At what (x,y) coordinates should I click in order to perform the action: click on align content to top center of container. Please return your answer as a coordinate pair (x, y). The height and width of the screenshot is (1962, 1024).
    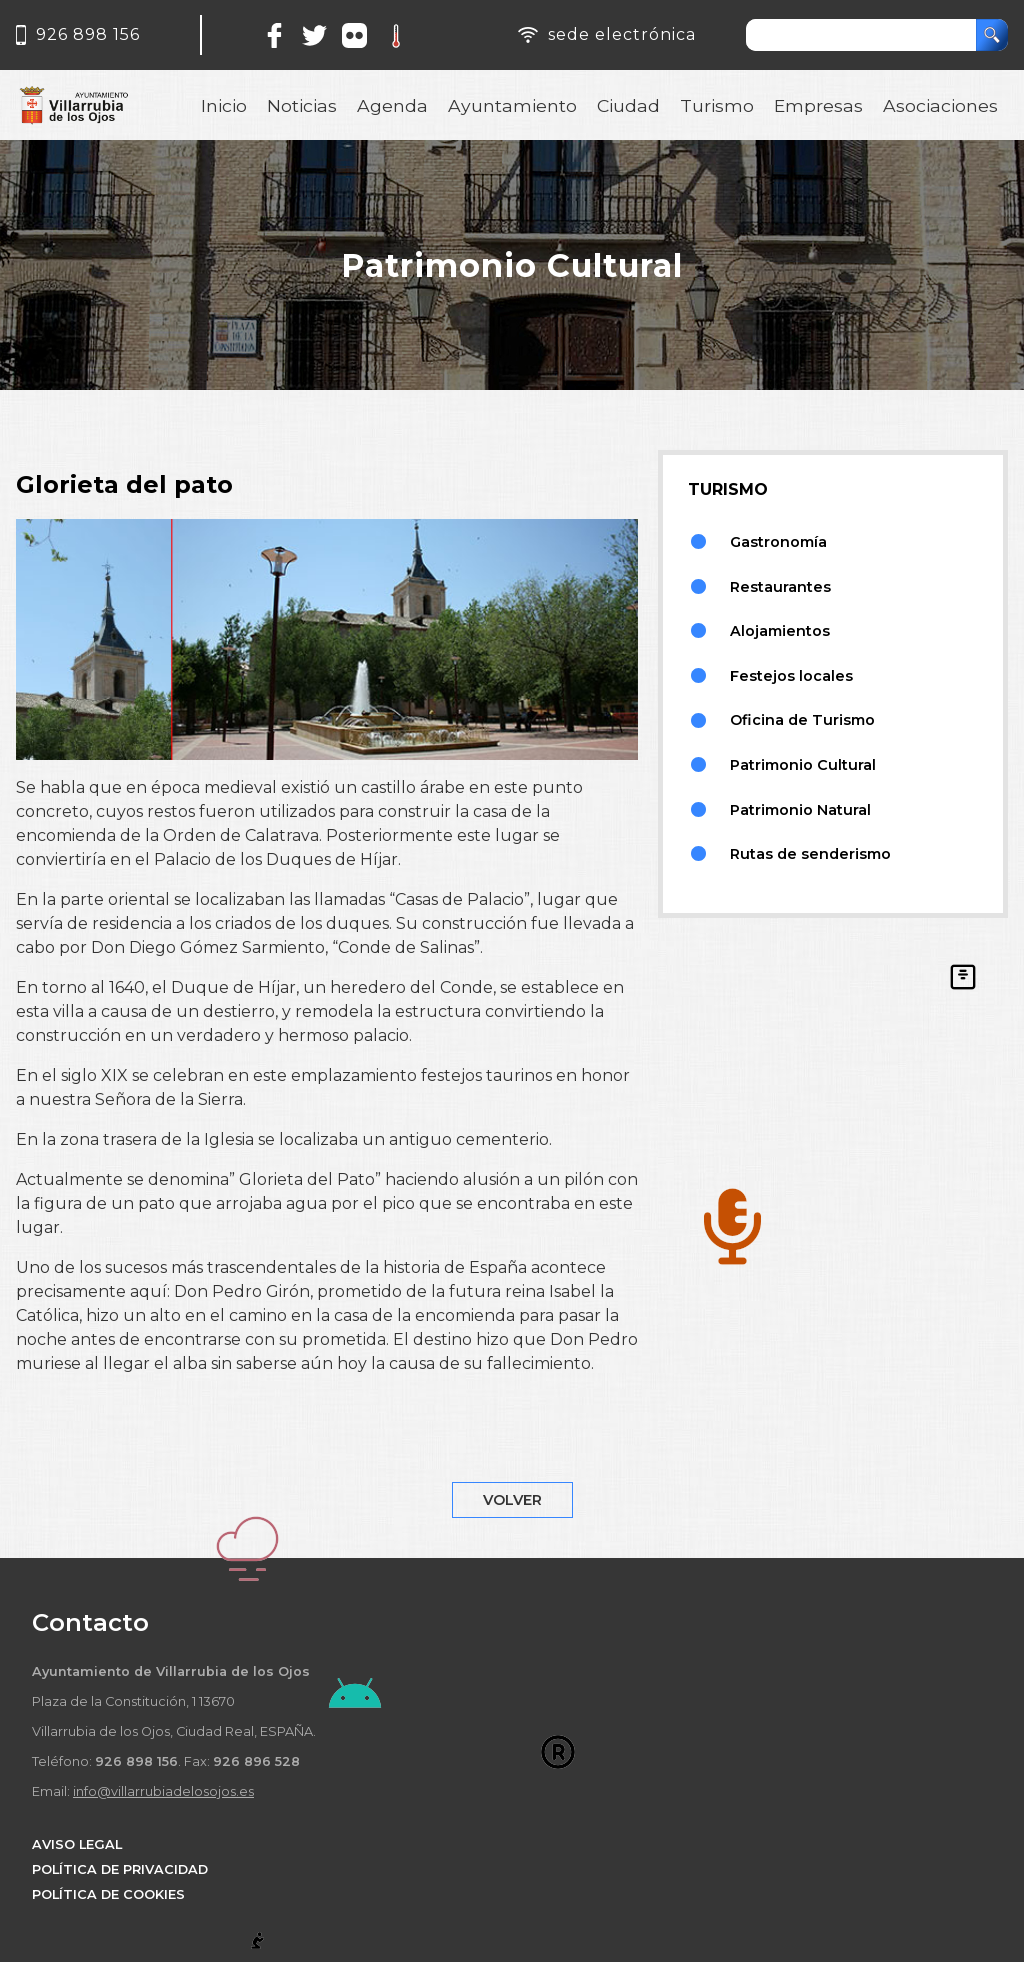
    Looking at the image, I should click on (963, 977).